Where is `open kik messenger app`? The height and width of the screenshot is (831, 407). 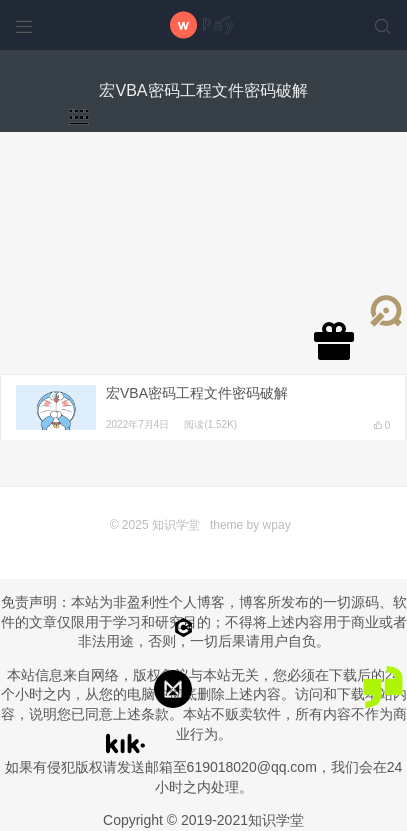 open kik messenger app is located at coordinates (125, 743).